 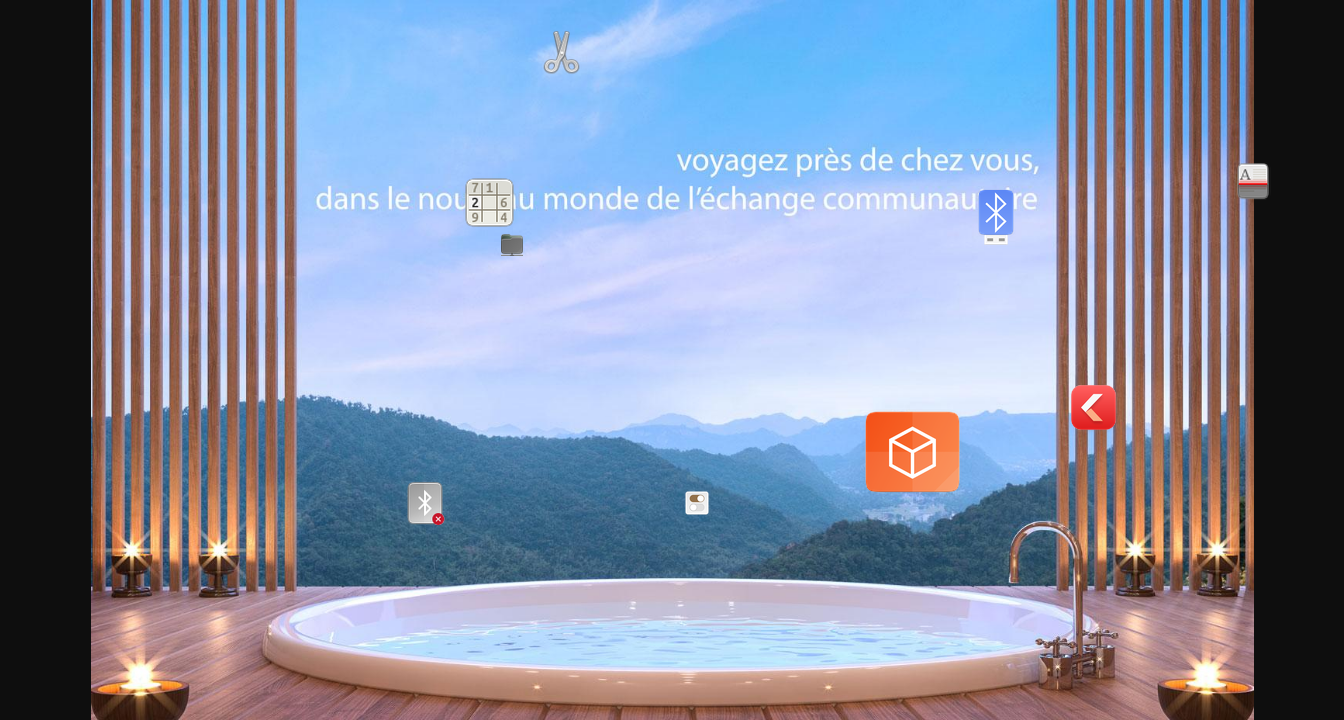 I want to click on launch gnome sudoku puzzle game, so click(x=489, y=202).